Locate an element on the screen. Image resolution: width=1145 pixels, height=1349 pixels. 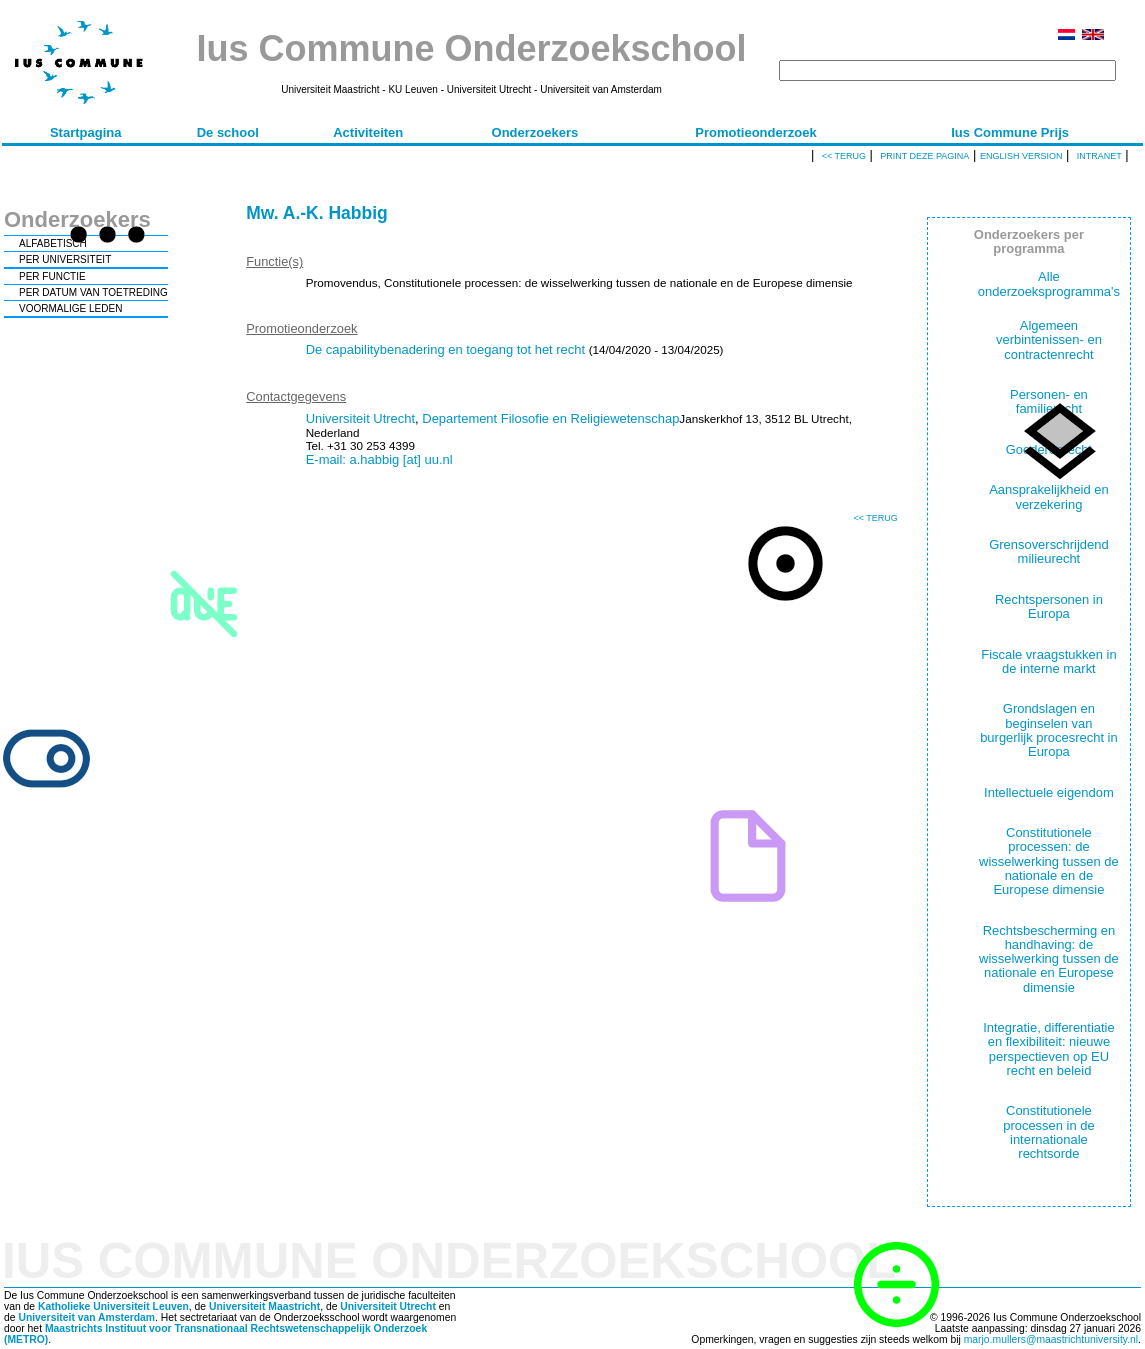
view or open a file is located at coordinates (748, 856).